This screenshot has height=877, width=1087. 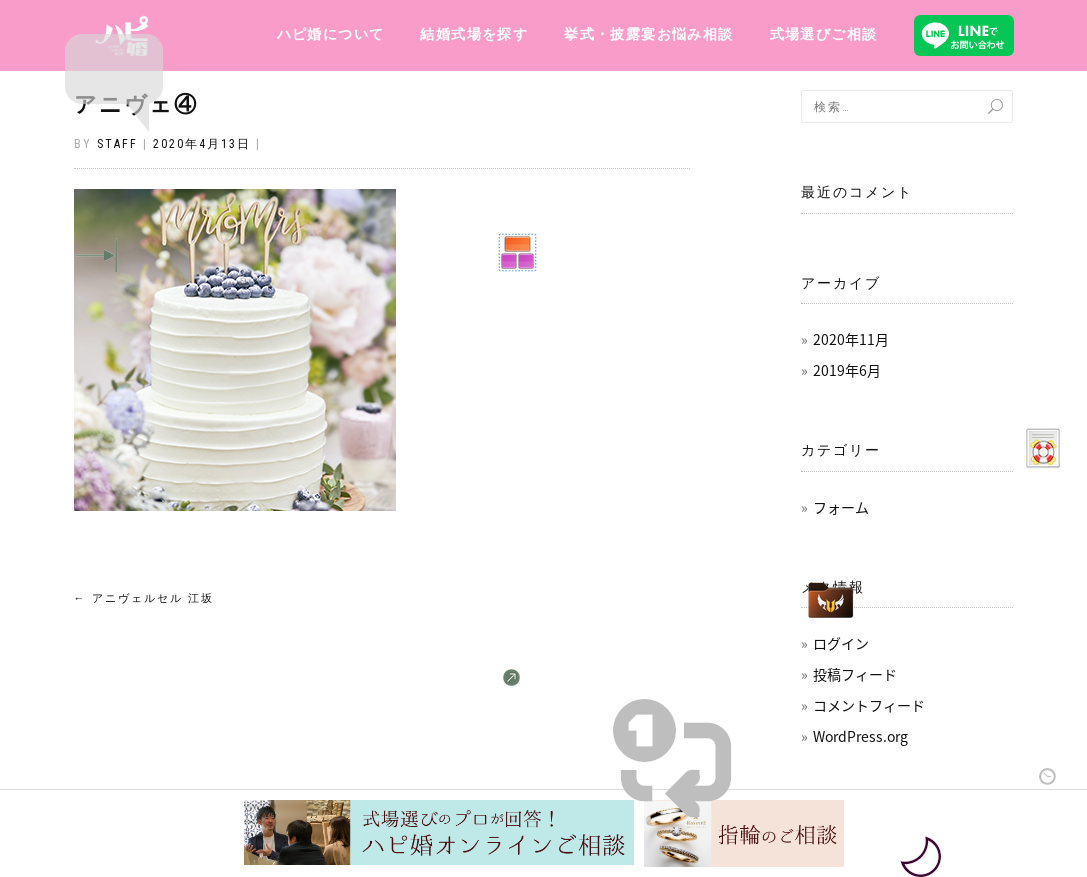 What do you see at coordinates (676, 762) in the screenshot?
I see `repeat current song in playlist` at bounding box center [676, 762].